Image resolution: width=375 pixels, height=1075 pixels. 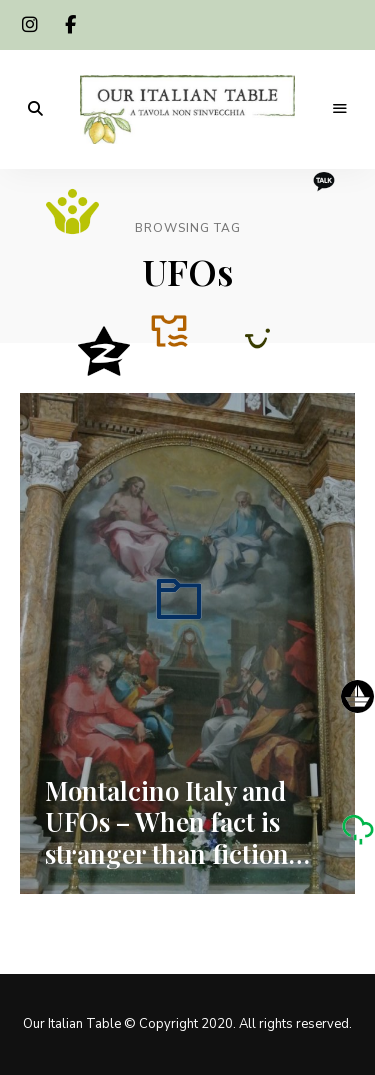 I want to click on indicates light rain or drizzle conditions, so click(x=358, y=829).